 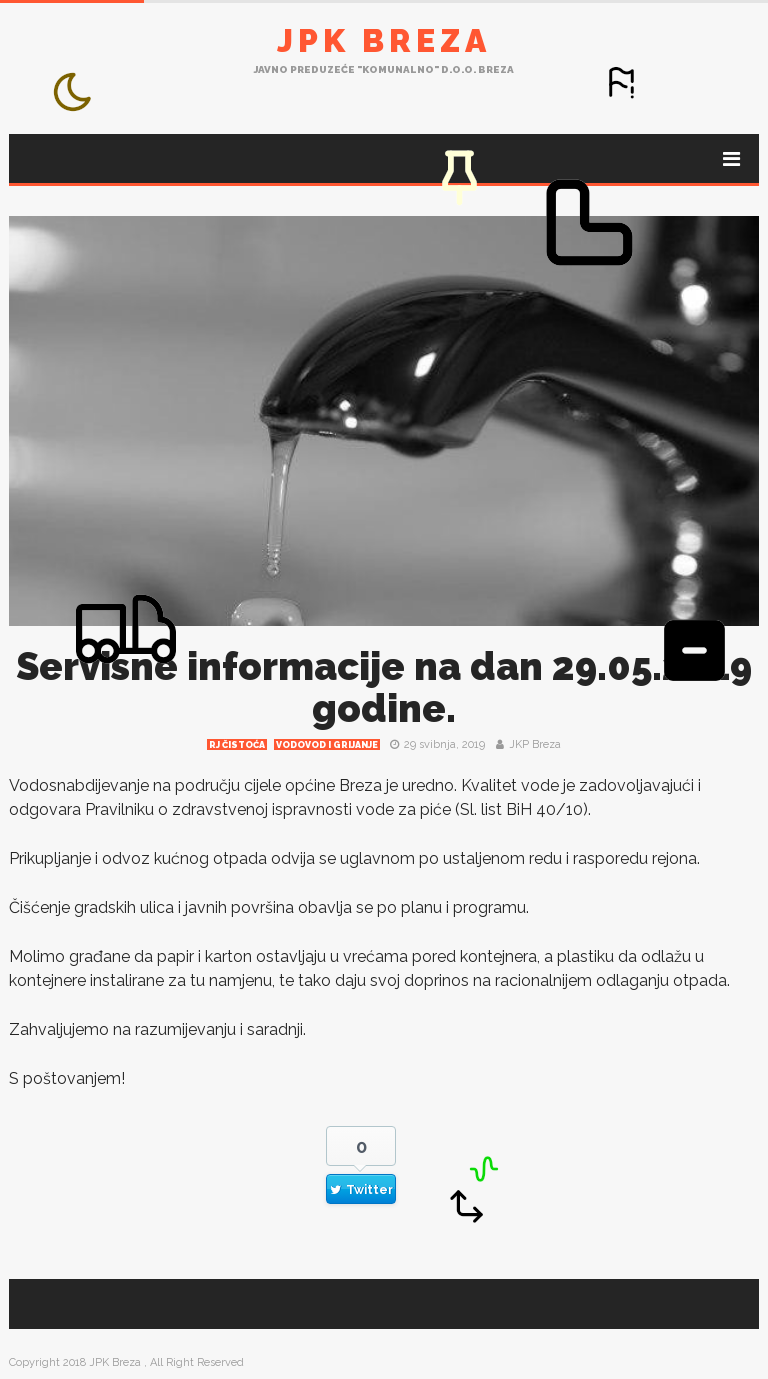 I want to click on track shipment or delivery status, so click(x=126, y=629).